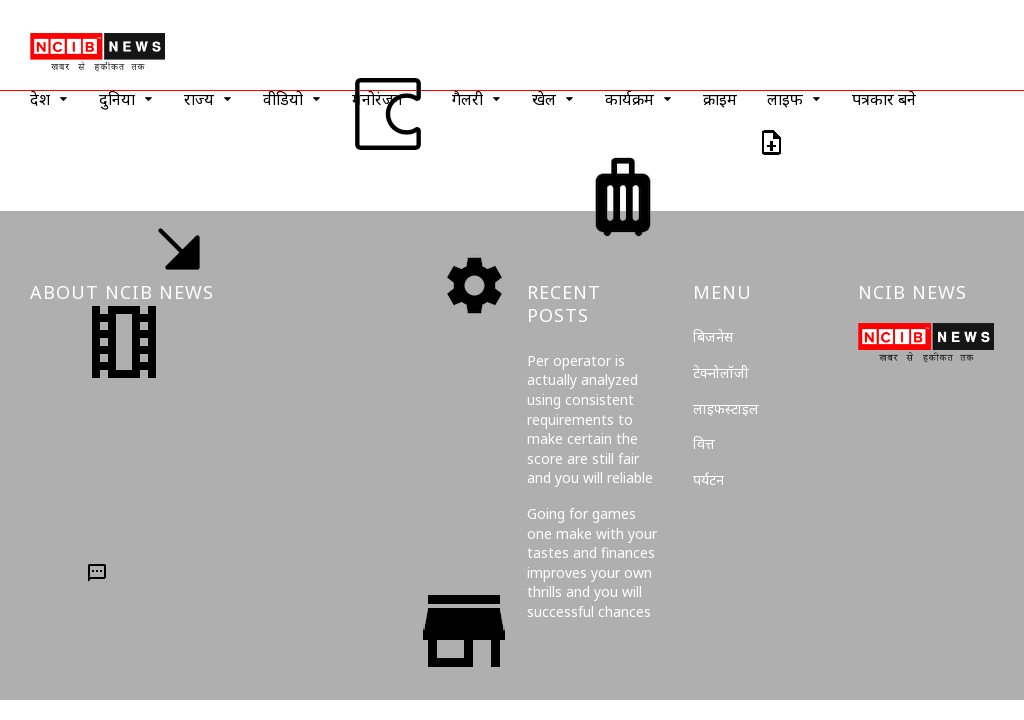 The width and height of the screenshot is (1024, 720). I want to click on access travel or trip information, so click(623, 197).